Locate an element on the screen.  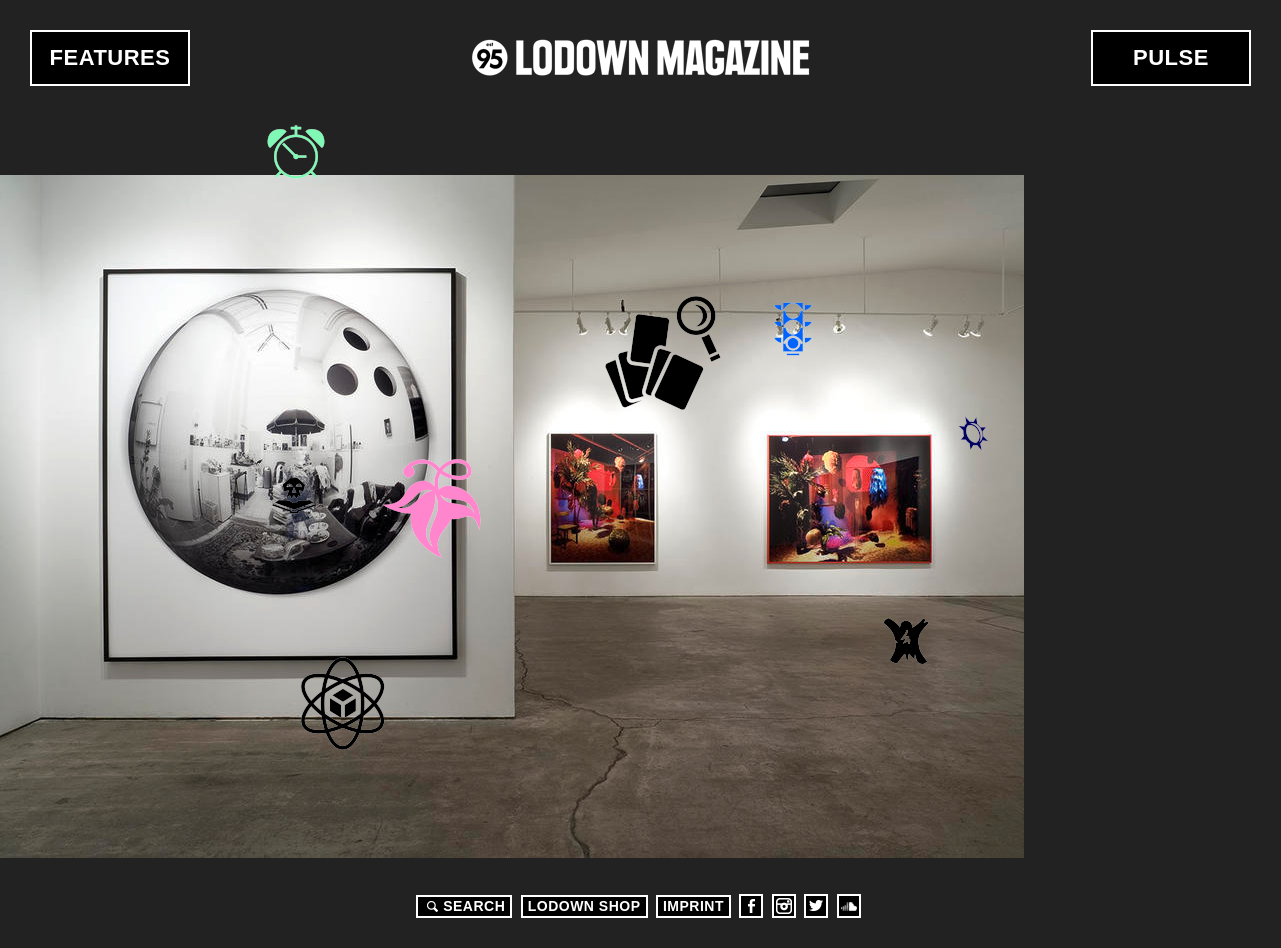
indicates a process is complete and ready to proceed is located at coordinates (793, 329).